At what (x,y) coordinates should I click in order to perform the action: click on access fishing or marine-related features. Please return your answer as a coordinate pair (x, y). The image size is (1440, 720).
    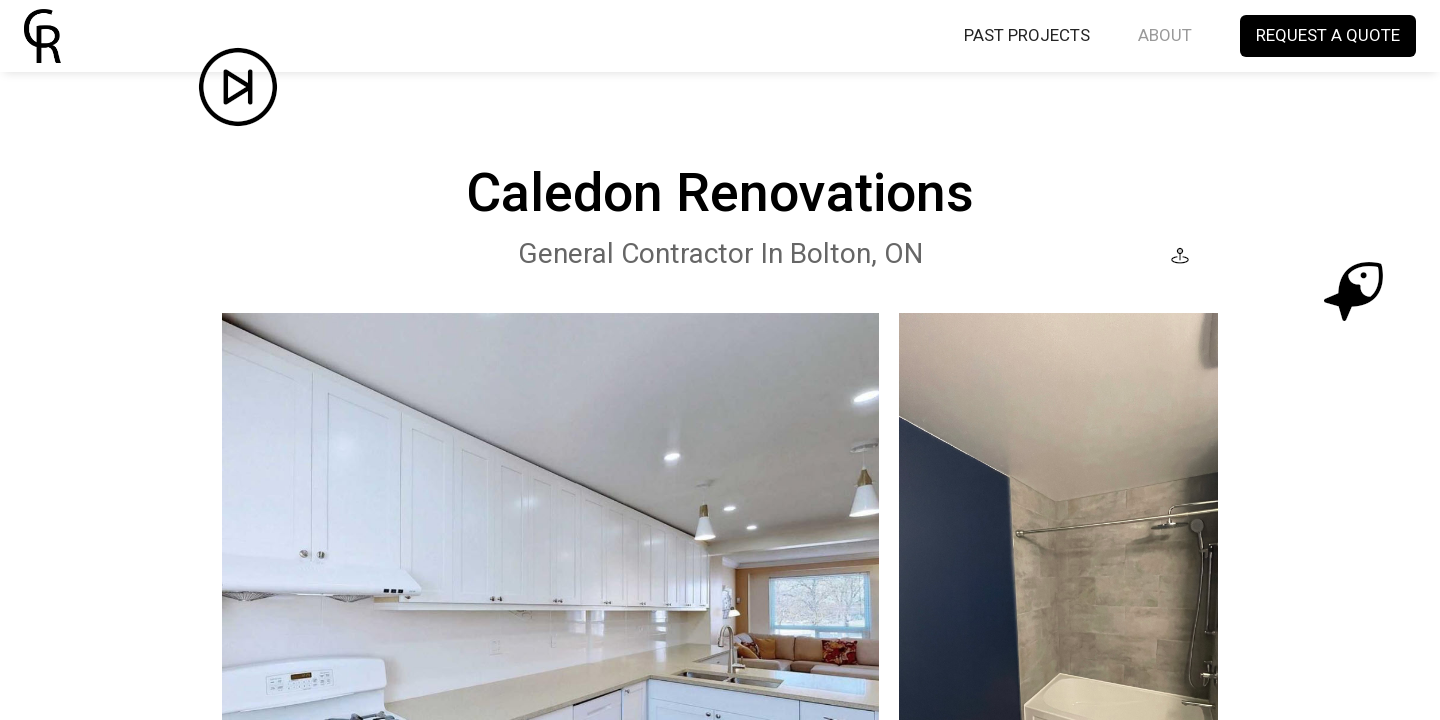
    Looking at the image, I should click on (1356, 288).